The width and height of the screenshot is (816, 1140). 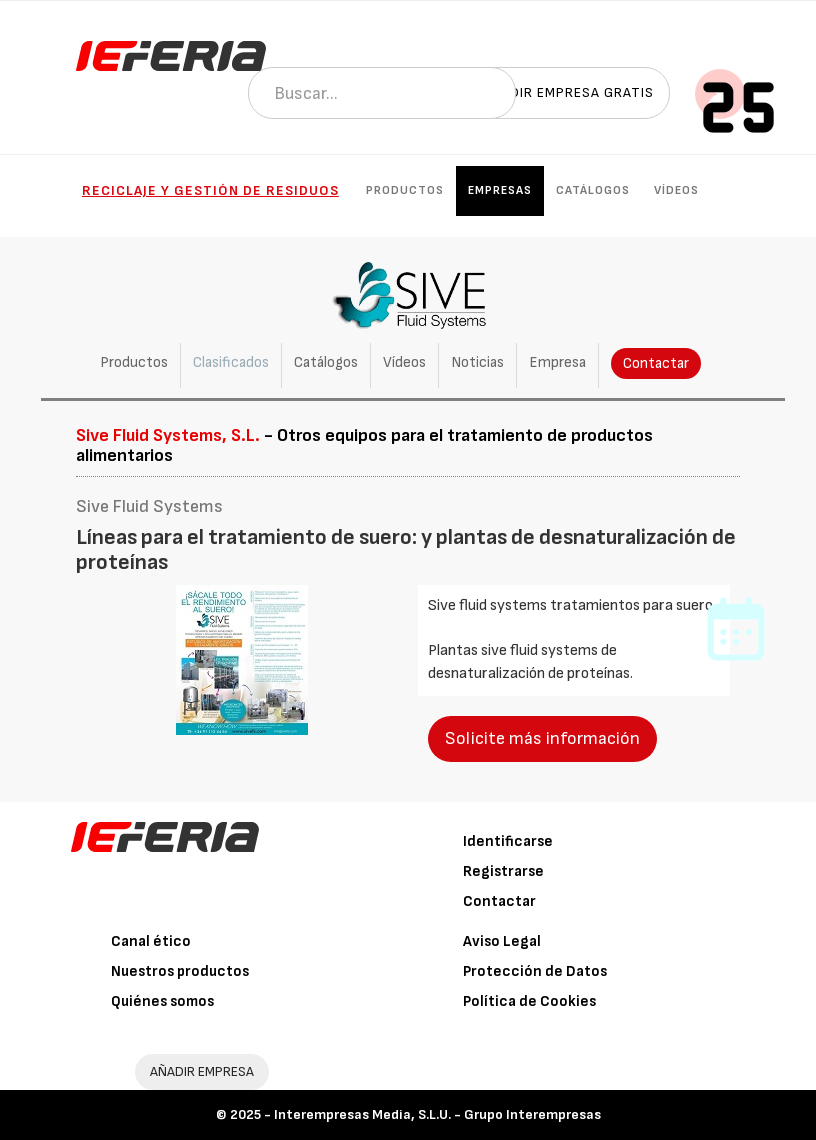 What do you see at coordinates (736, 629) in the screenshot?
I see `view weekly calendar` at bounding box center [736, 629].